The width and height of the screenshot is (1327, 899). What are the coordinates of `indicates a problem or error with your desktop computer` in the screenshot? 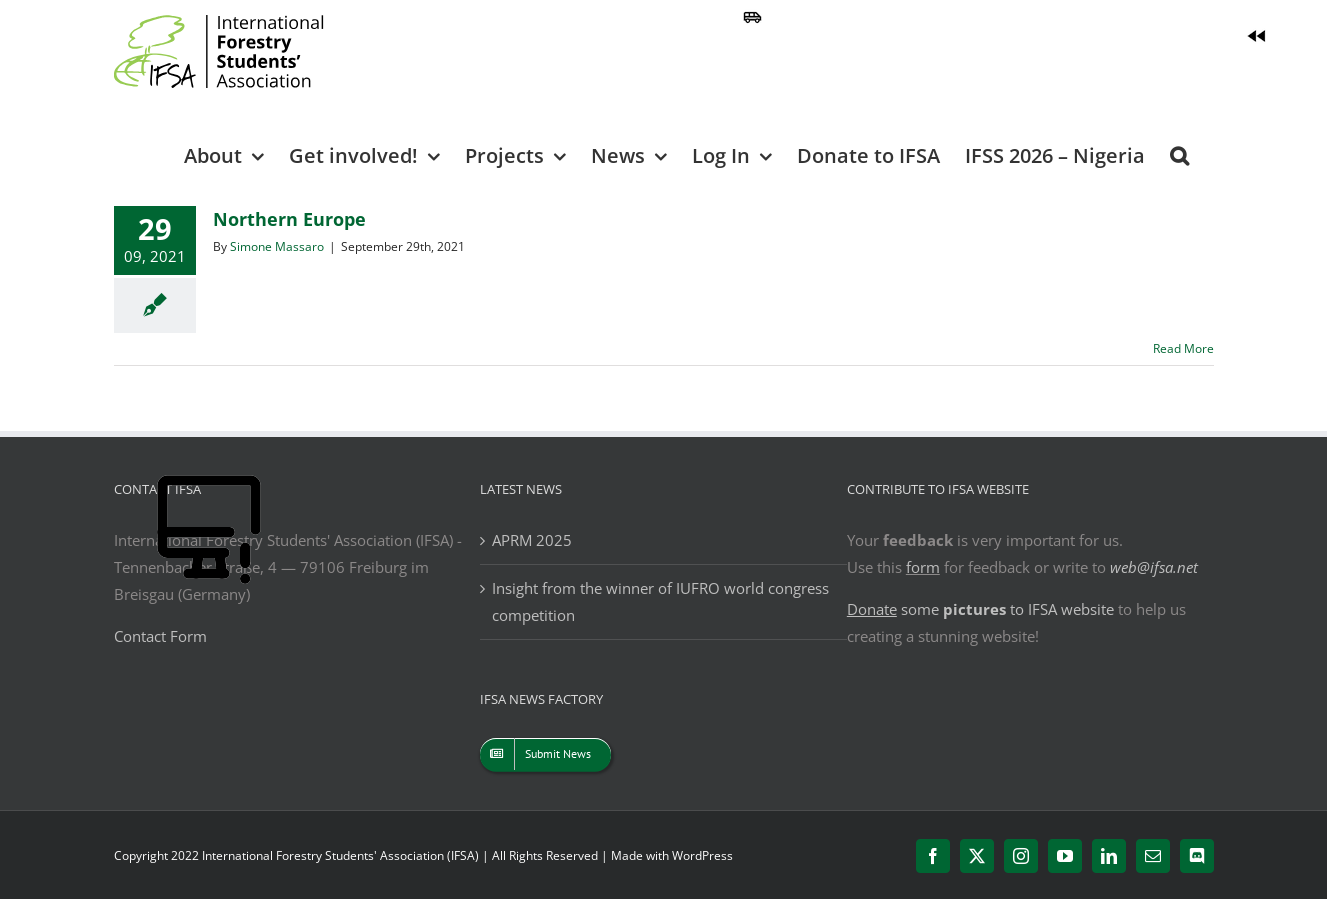 It's located at (209, 527).